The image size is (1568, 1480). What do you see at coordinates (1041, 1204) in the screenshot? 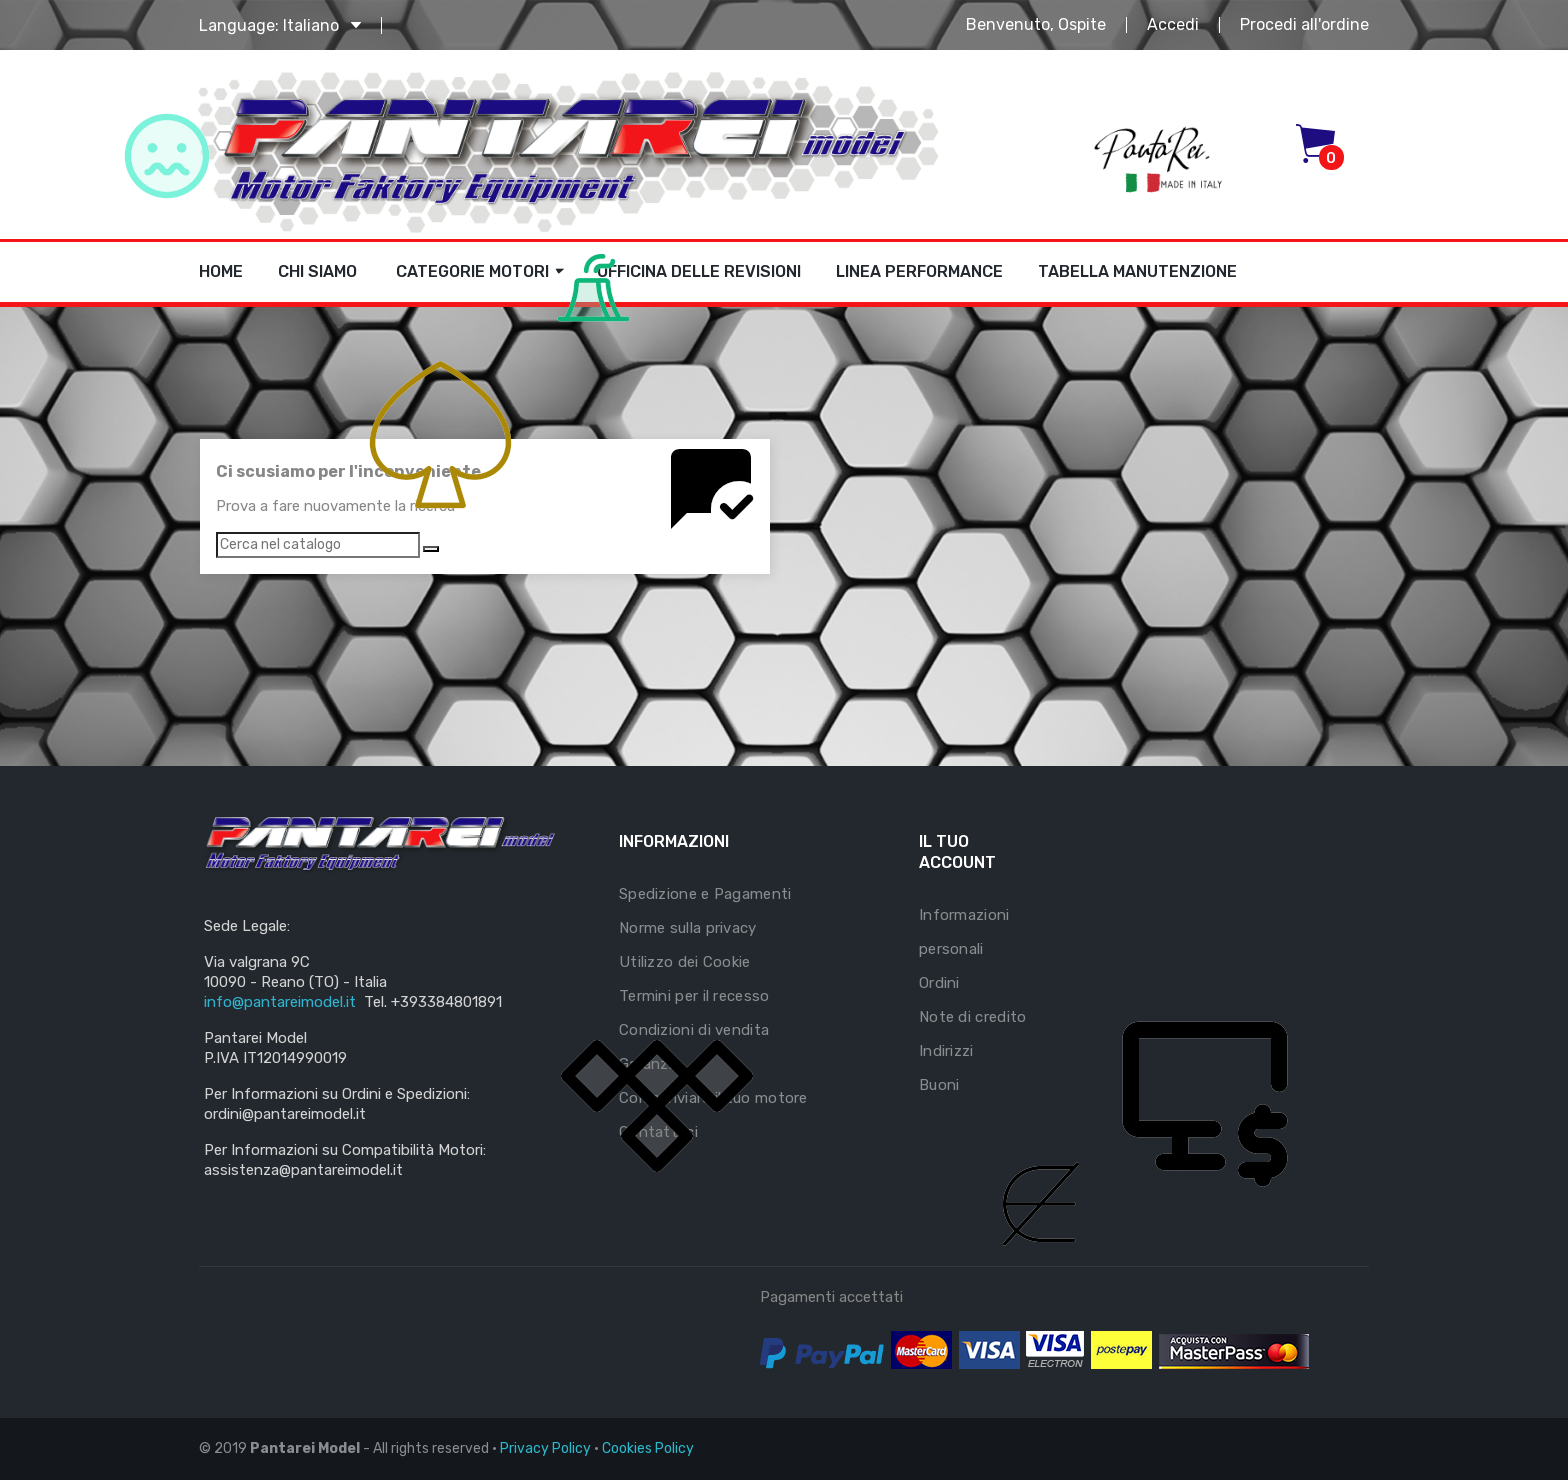
I see `indicates item is not part of a set or group` at bounding box center [1041, 1204].